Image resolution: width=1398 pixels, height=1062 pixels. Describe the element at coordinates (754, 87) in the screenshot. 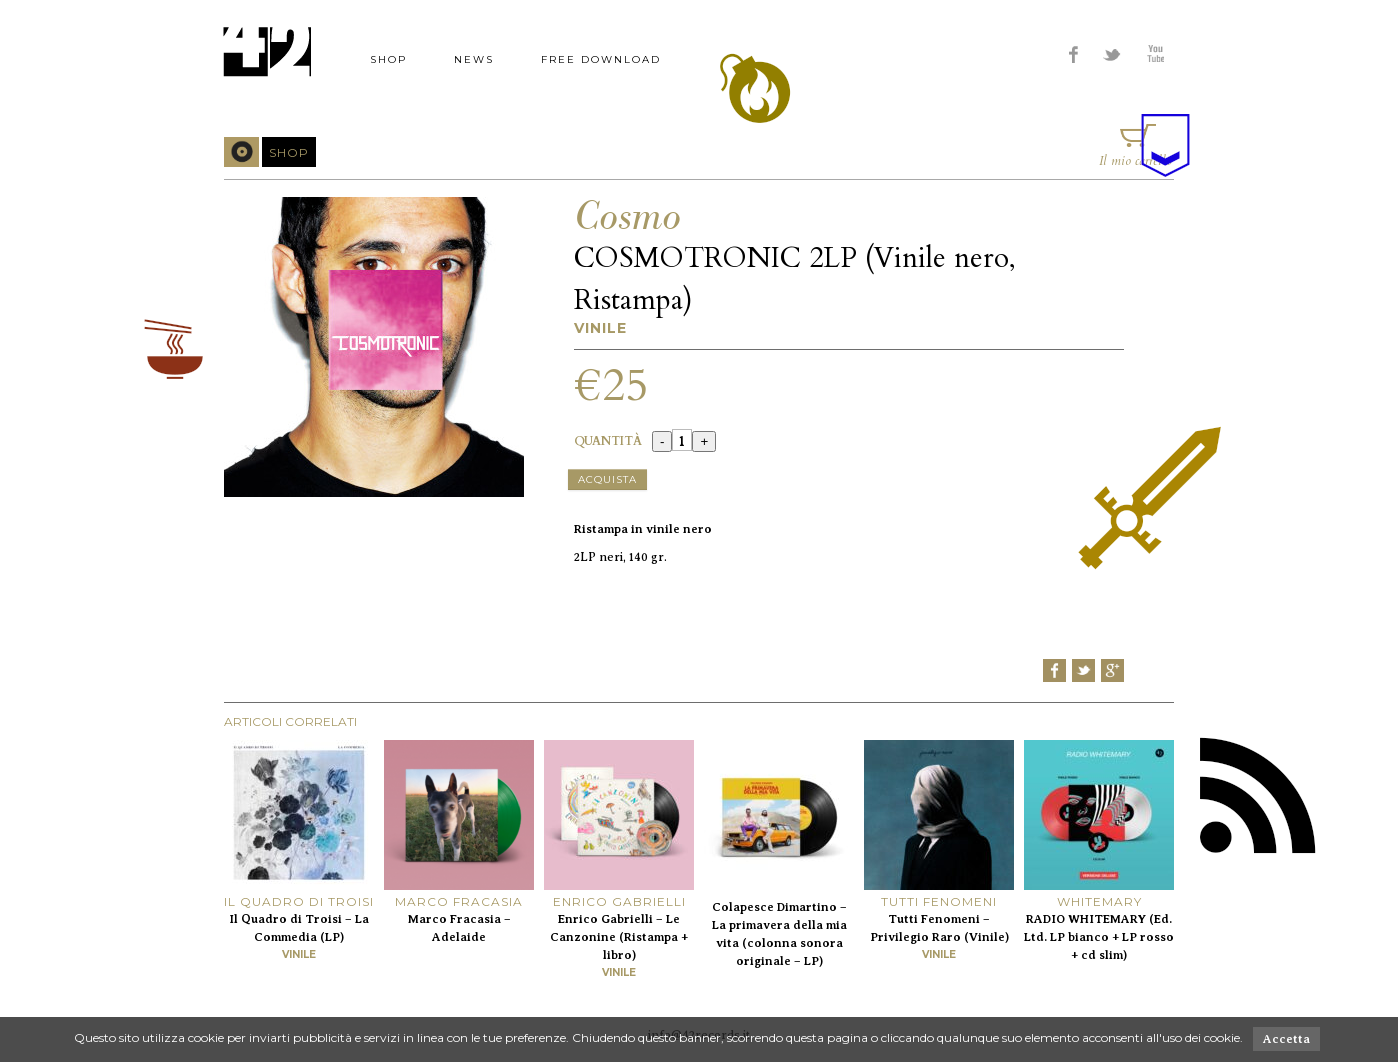

I see `use fire bomb attack or ability` at that location.